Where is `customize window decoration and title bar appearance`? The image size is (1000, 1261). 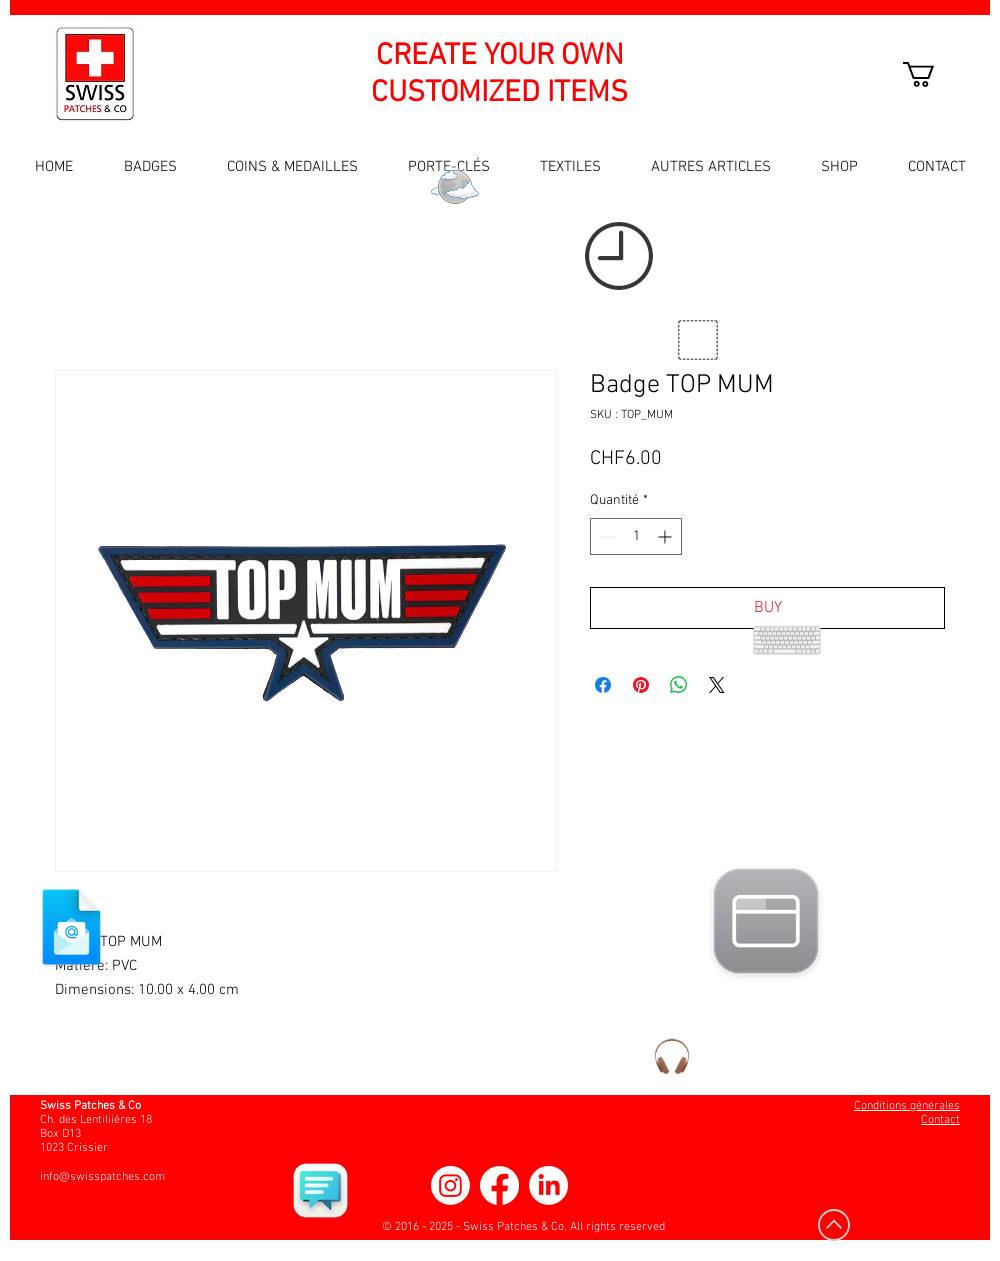
customize window decoration and title bar appearance is located at coordinates (766, 923).